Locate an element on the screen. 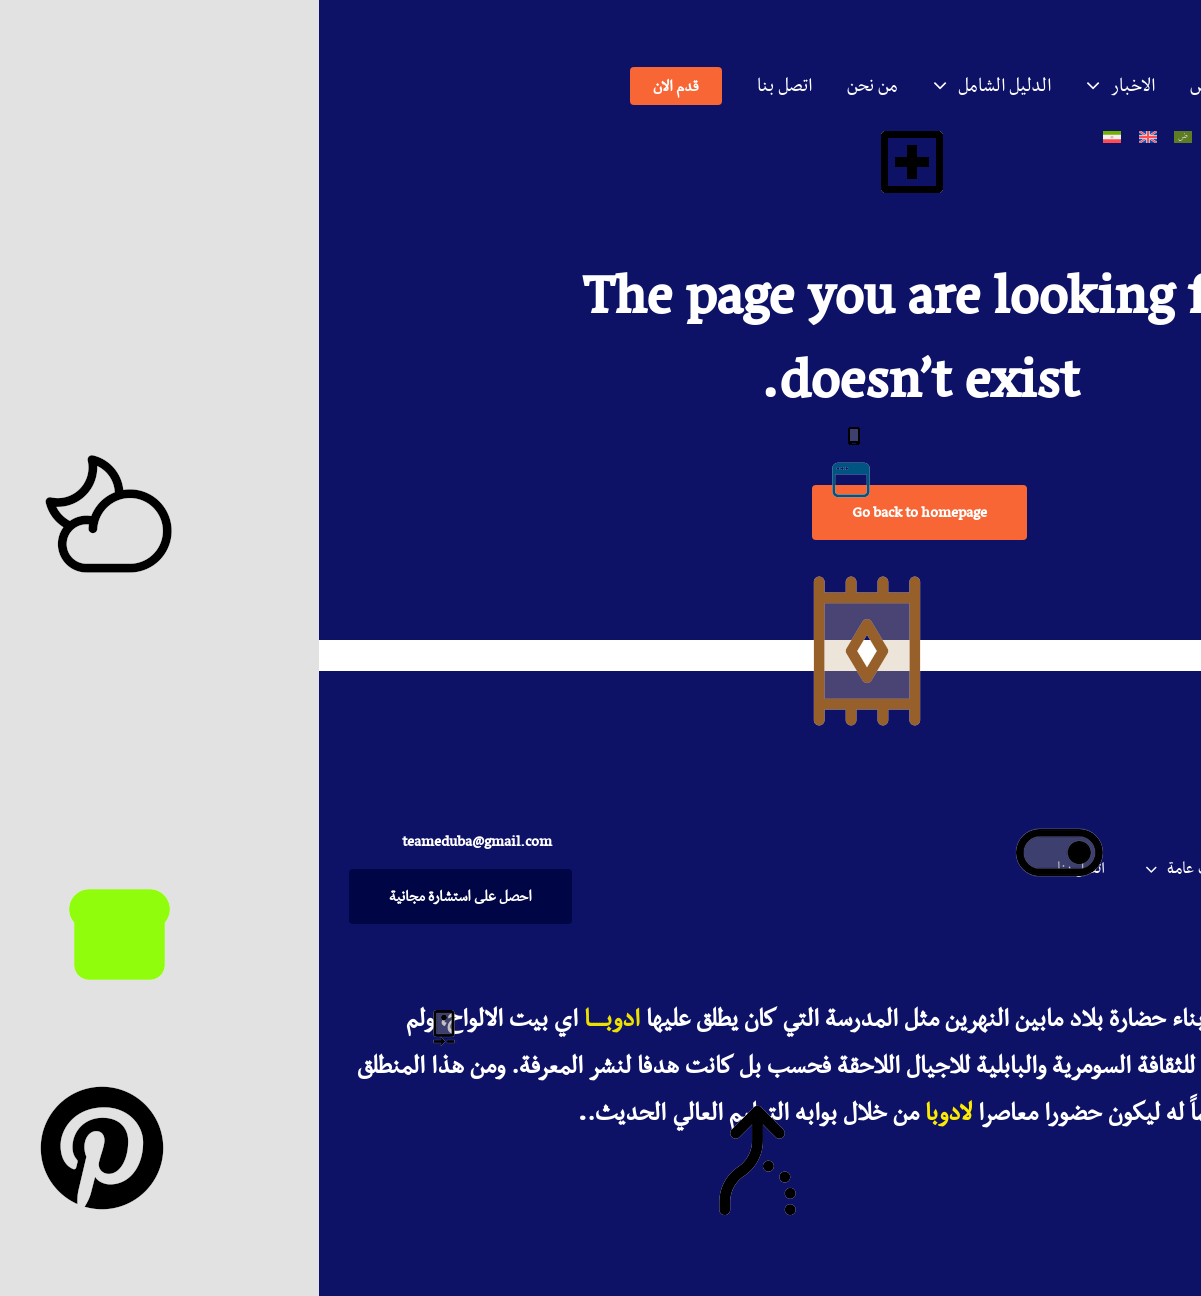 The width and height of the screenshot is (1201, 1296). merge content from right into main branch is located at coordinates (757, 1160).